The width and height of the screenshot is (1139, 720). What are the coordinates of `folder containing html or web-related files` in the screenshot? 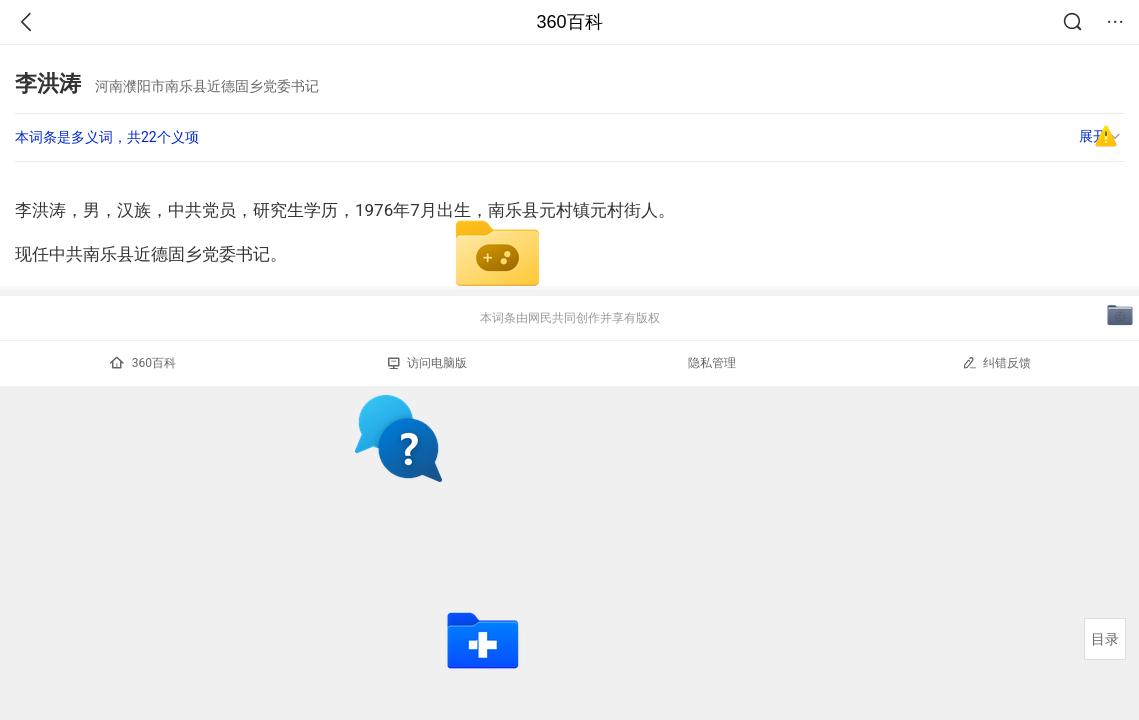 It's located at (1120, 315).